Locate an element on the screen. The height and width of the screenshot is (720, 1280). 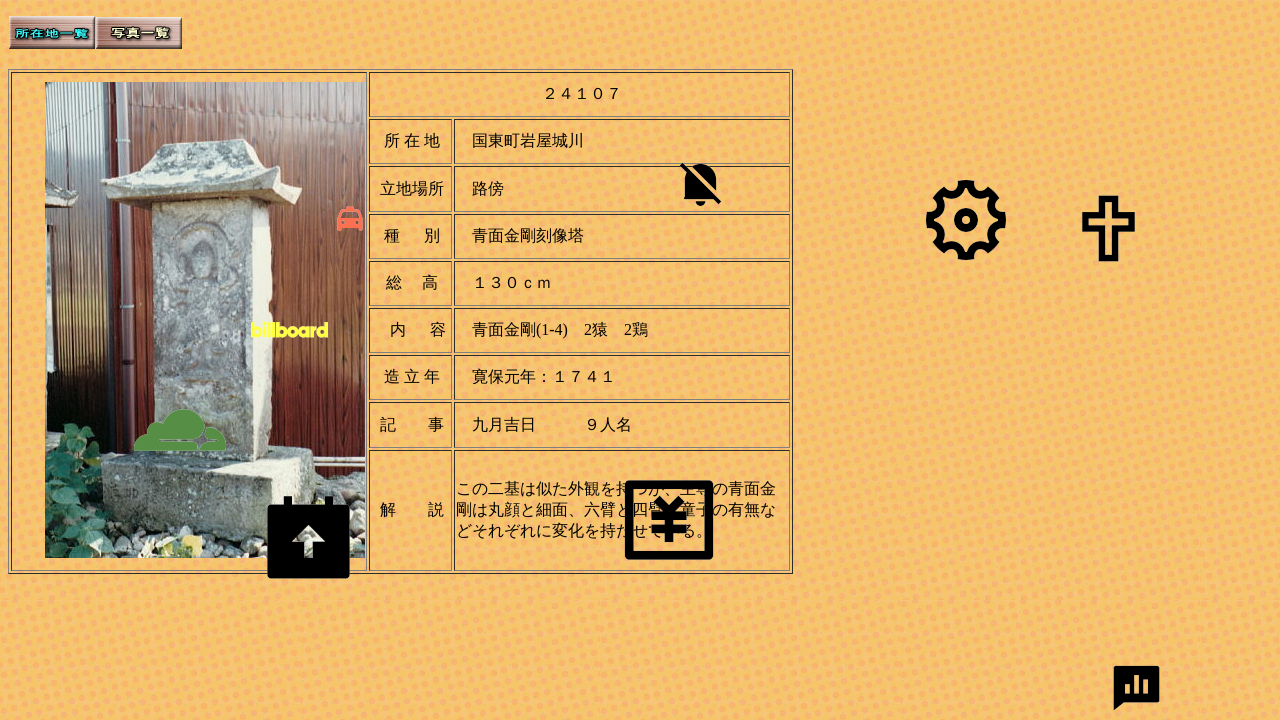
religious or faith-related content is located at coordinates (1108, 228).